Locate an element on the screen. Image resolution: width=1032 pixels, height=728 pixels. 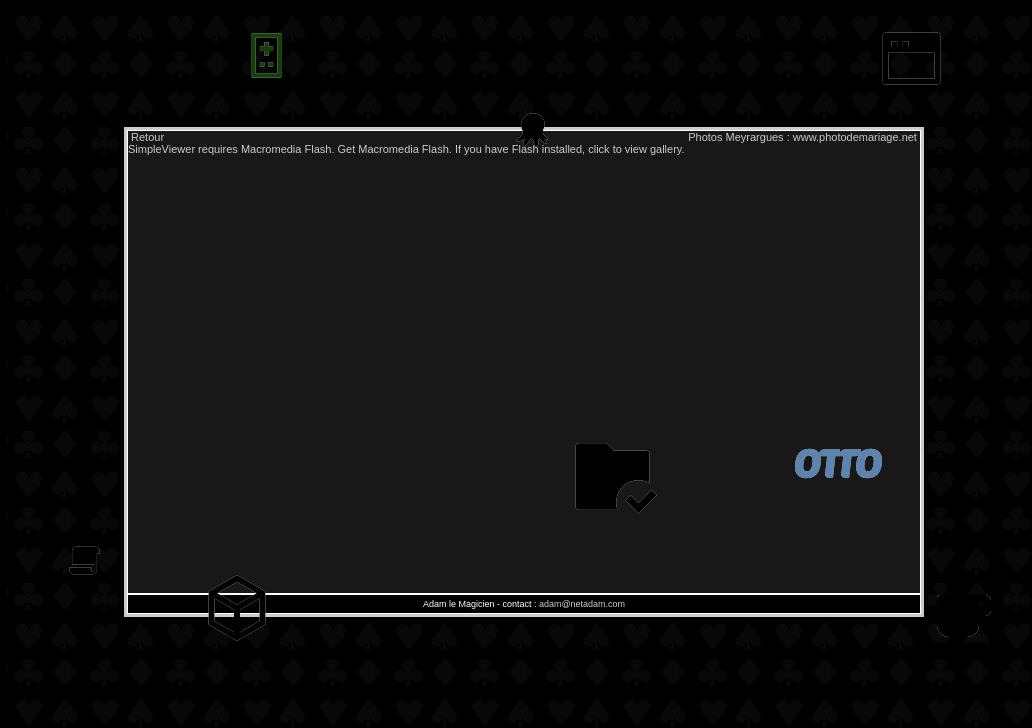
visit the OTTO online shopping platform is located at coordinates (838, 463).